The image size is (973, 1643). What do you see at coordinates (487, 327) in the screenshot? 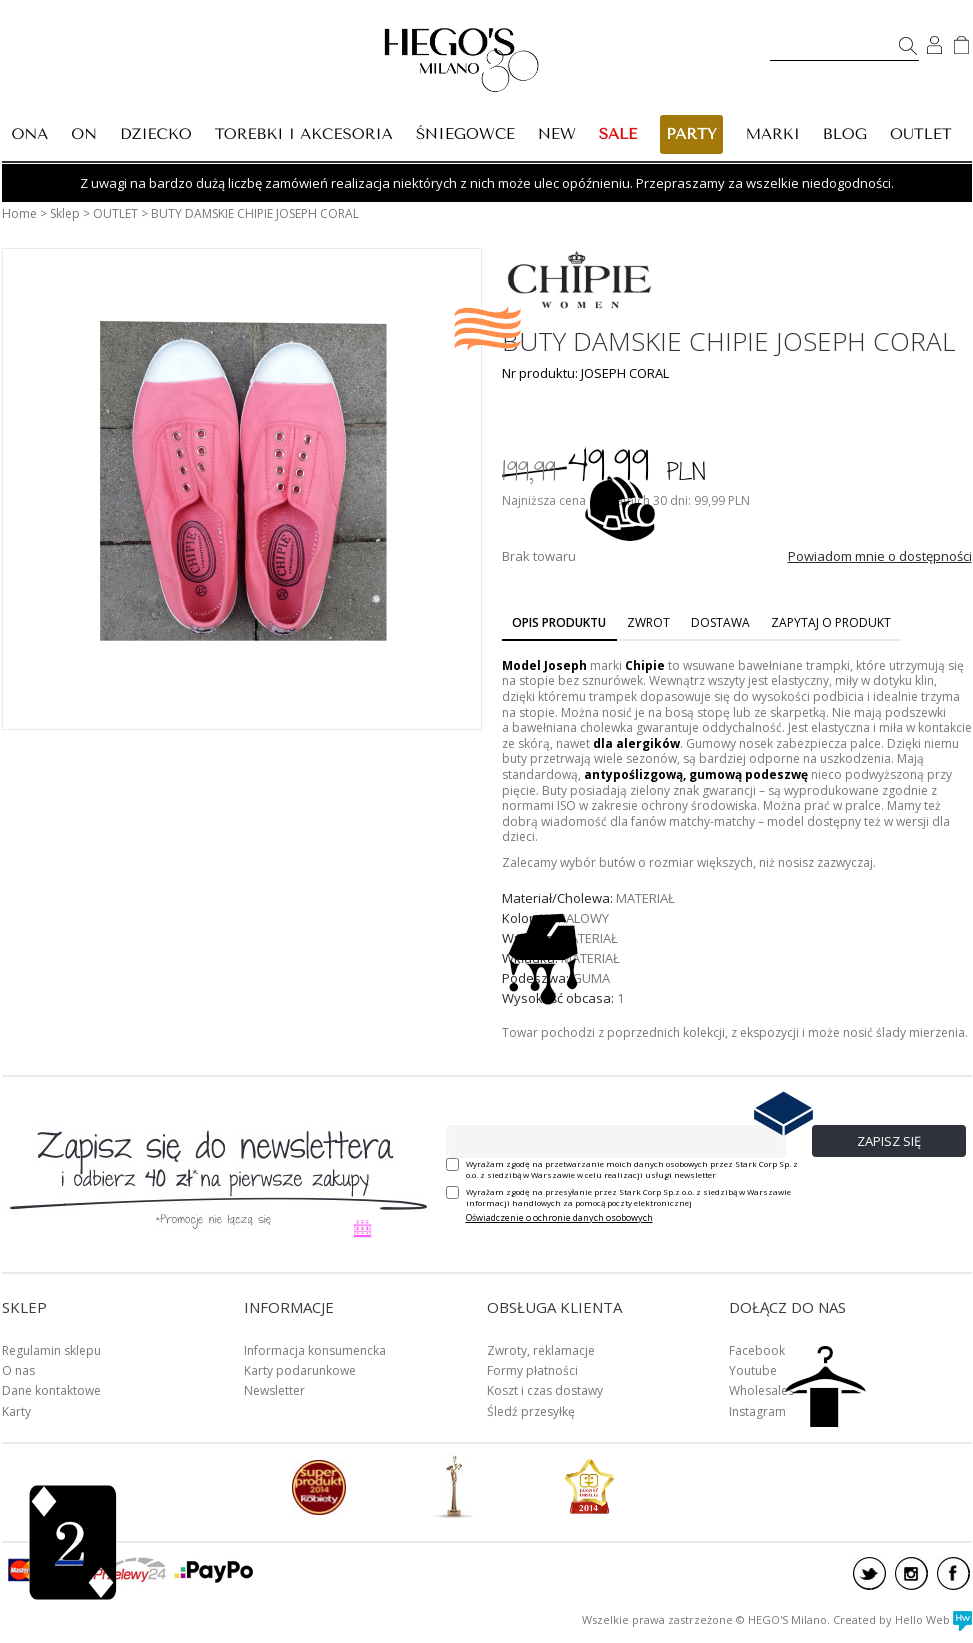
I see `indicates water or ocean-related content` at bounding box center [487, 327].